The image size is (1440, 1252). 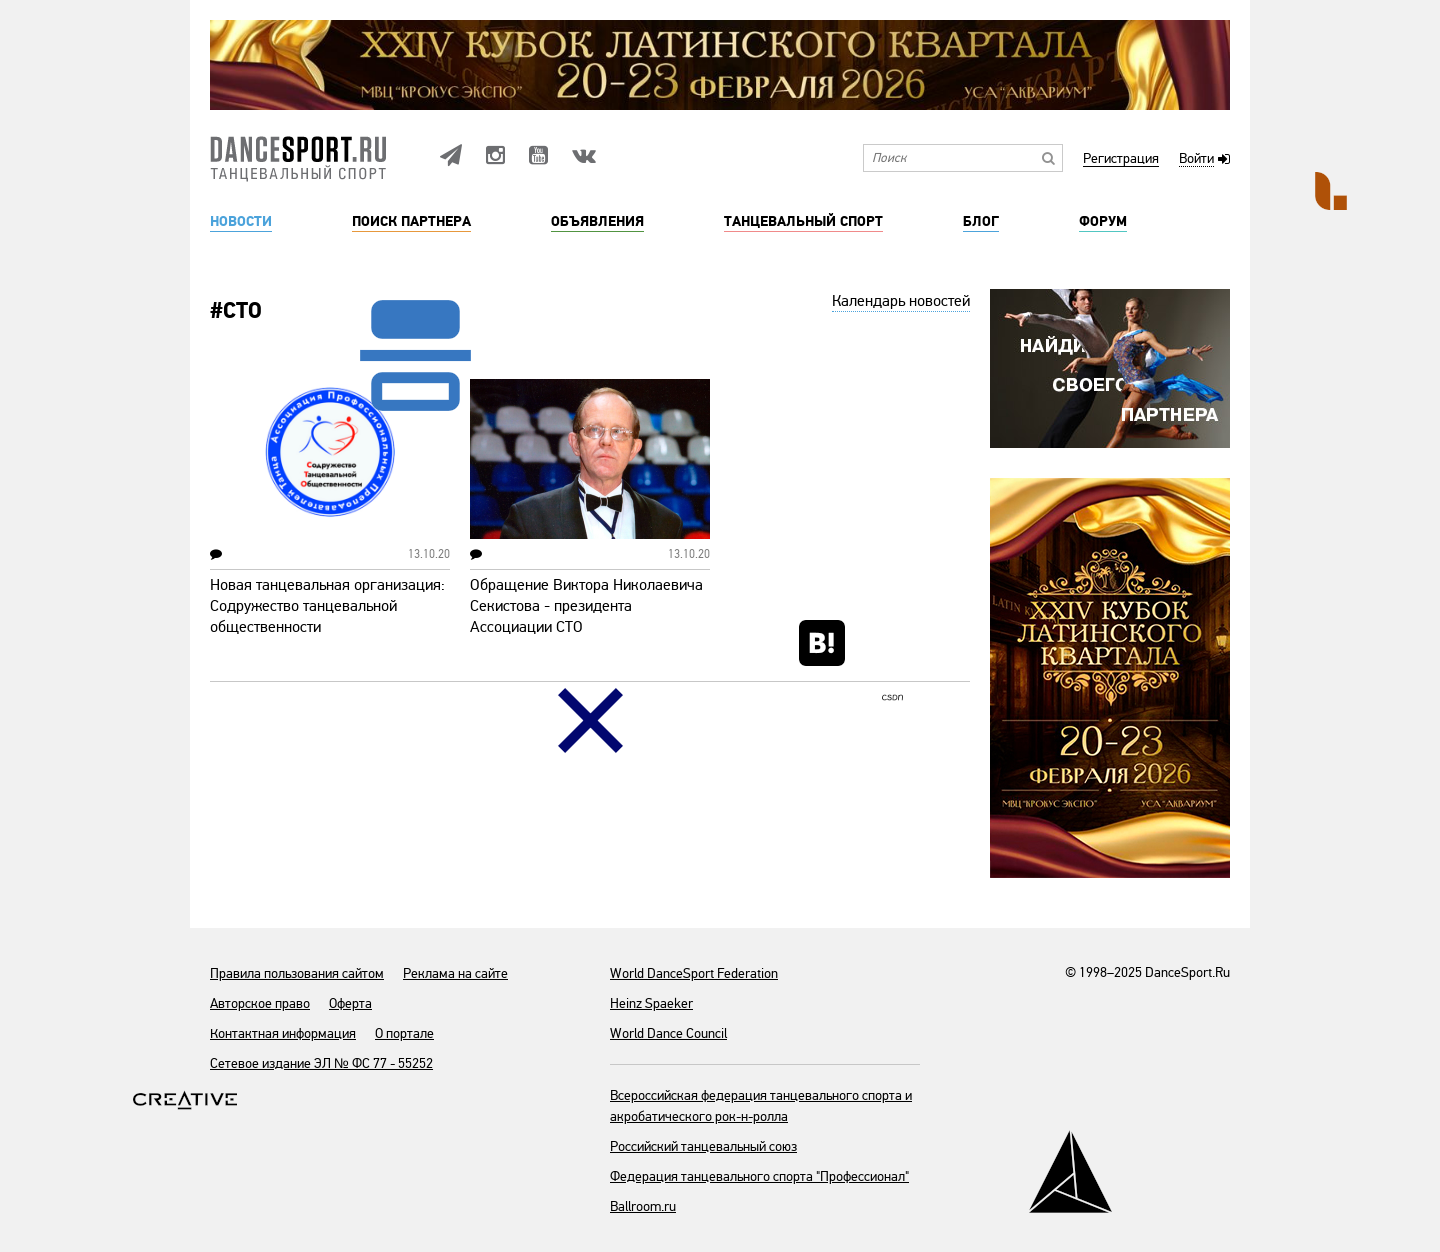 What do you see at coordinates (185, 1100) in the screenshot?
I see `creative technology company logo` at bounding box center [185, 1100].